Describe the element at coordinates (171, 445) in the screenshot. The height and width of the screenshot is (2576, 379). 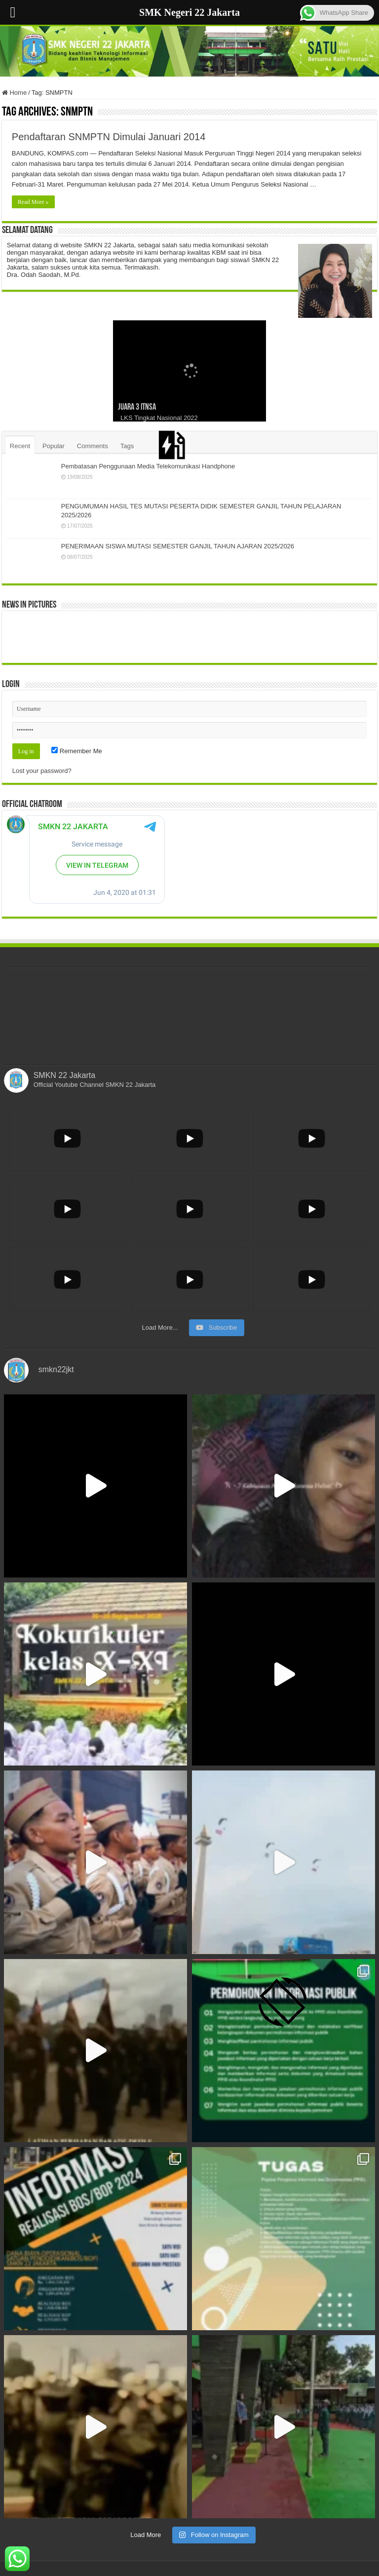
I see `find nearby electric vehicle charging stations` at that location.